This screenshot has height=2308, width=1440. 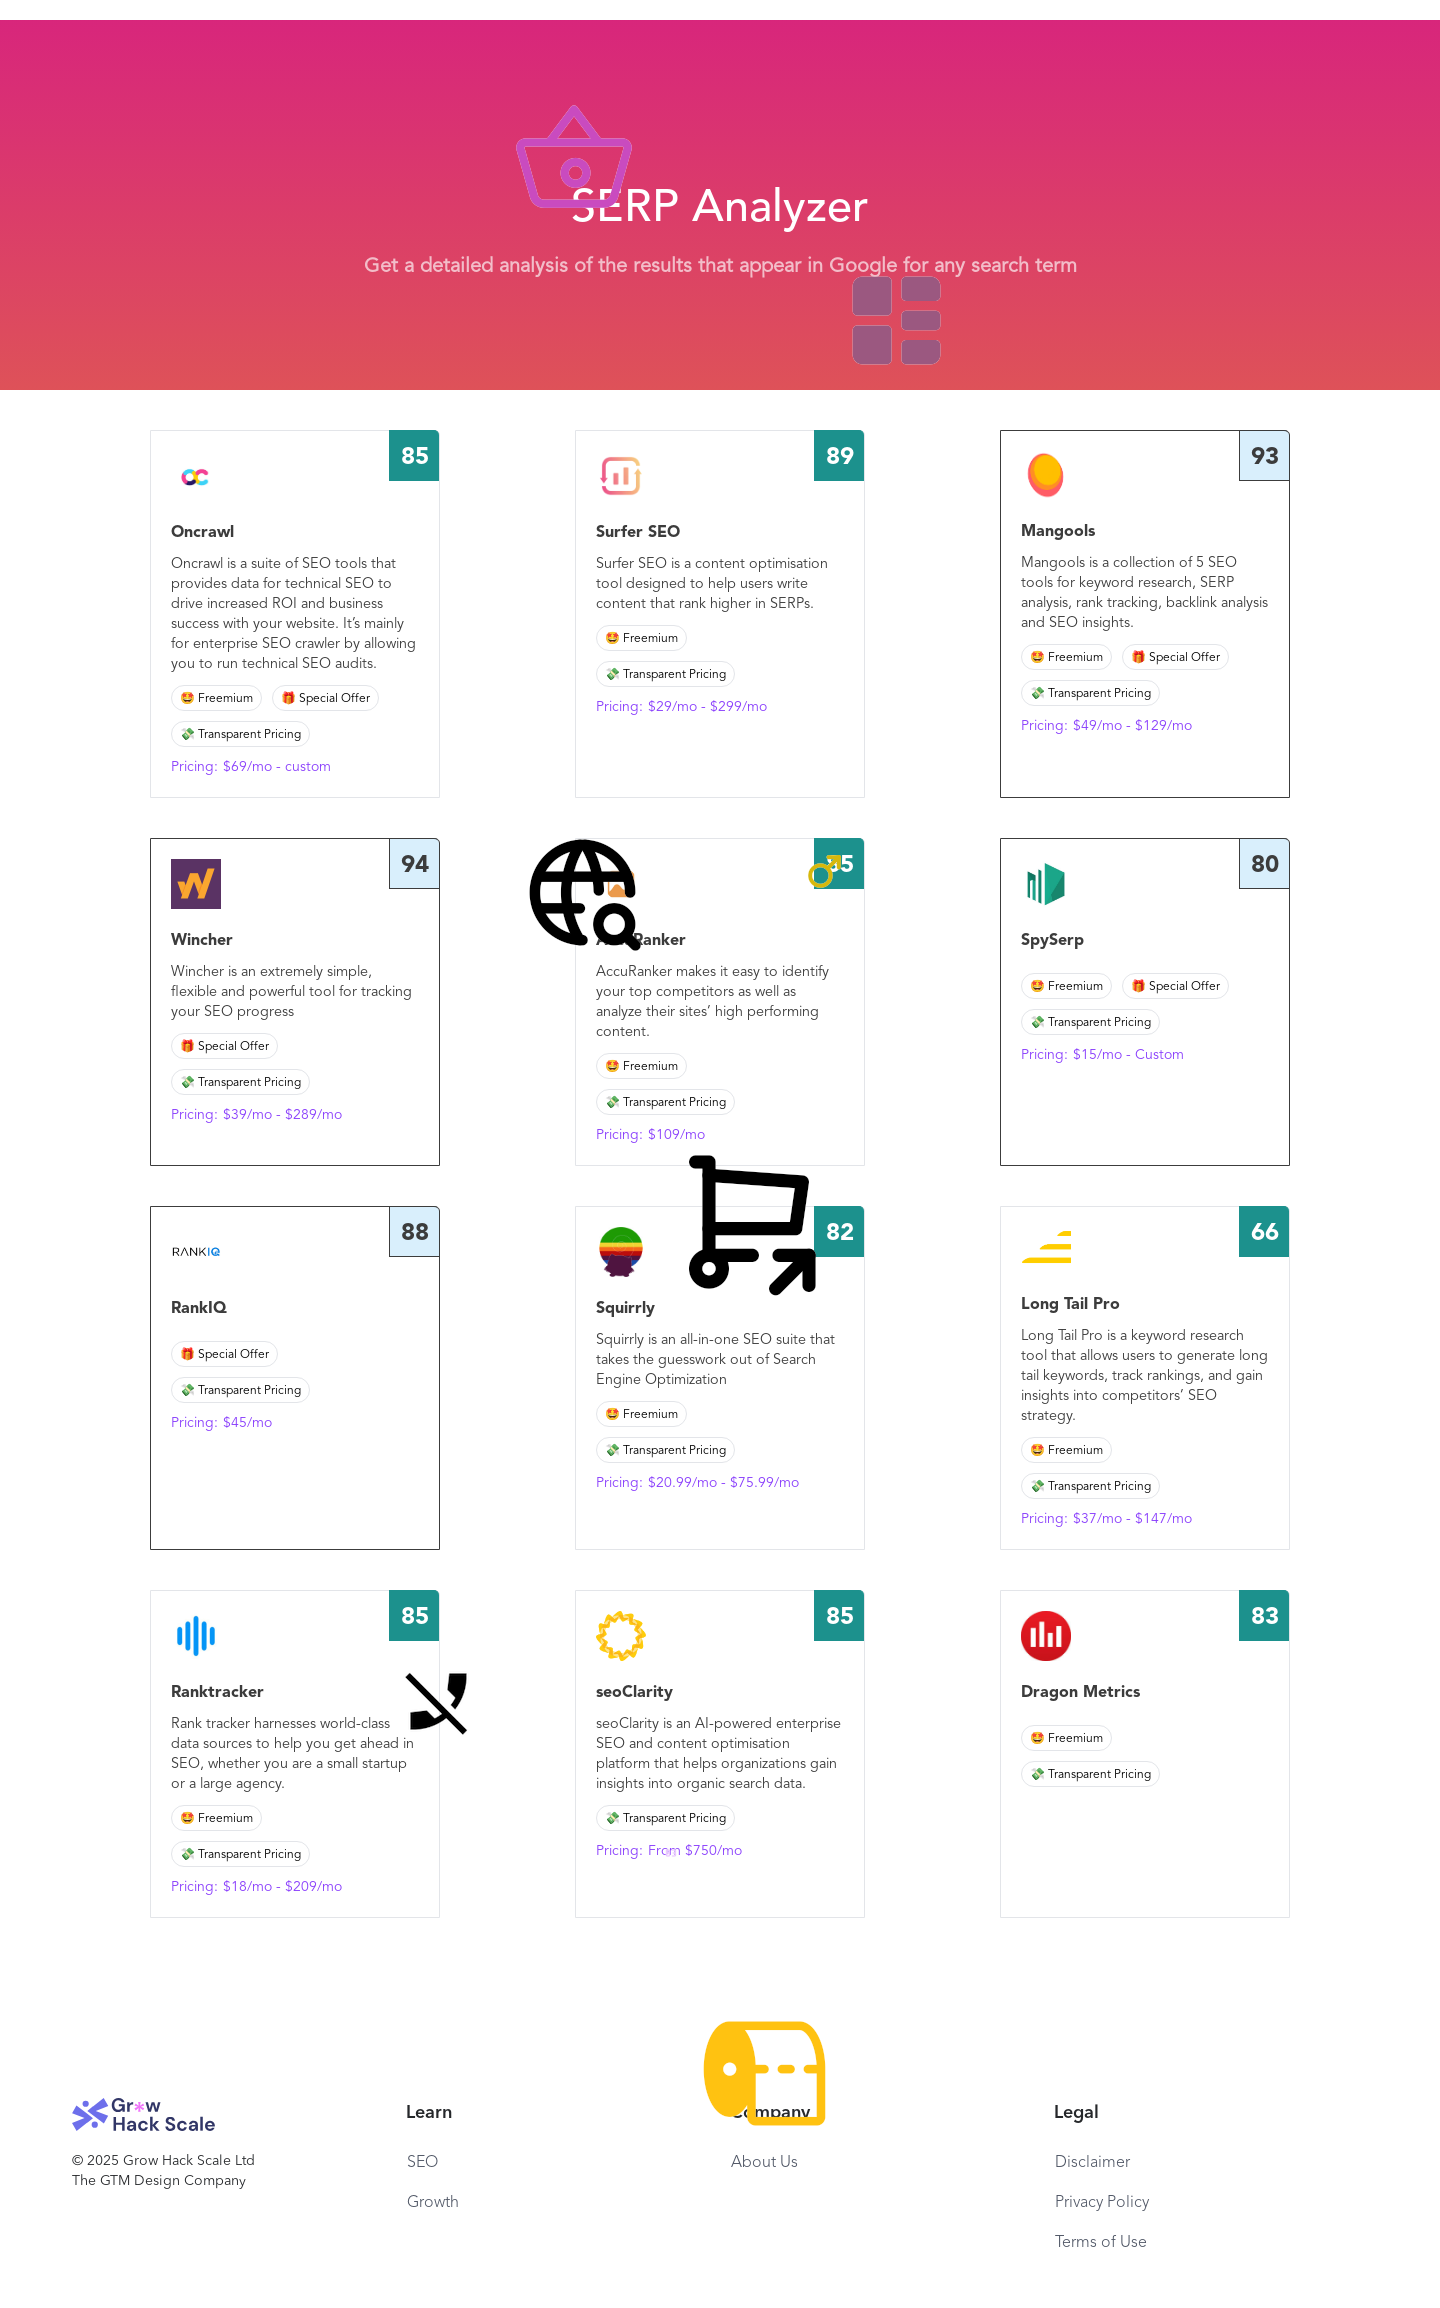 What do you see at coordinates (574, 159) in the screenshot?
I see `view your shopping basket` at bounding box center [574, 159].